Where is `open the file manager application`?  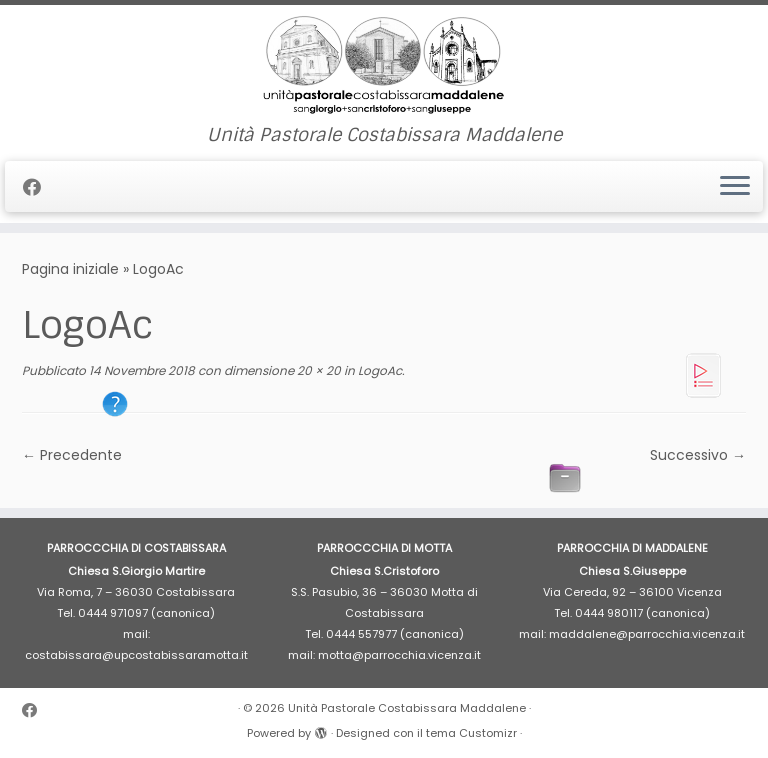
open the file manager application is located at coordinates (565, 478).